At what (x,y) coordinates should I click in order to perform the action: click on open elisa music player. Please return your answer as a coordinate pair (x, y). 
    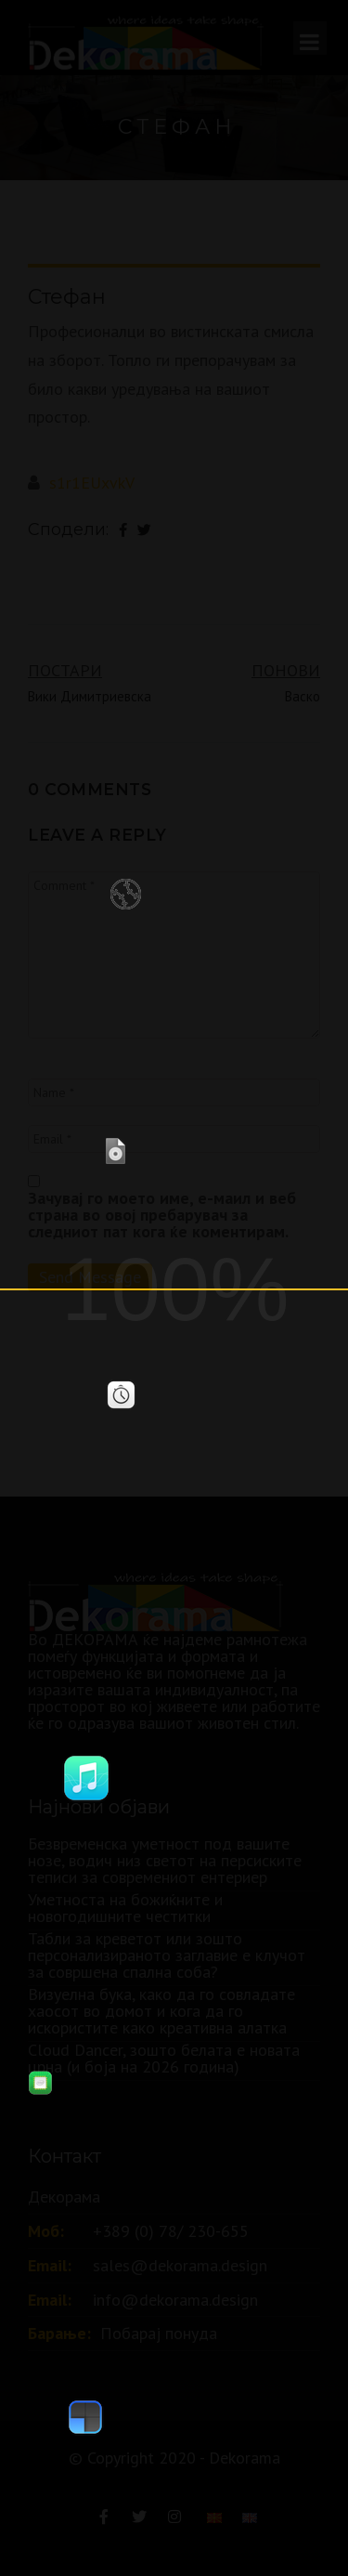
    Looking at the image, I should click on (86, 1778).